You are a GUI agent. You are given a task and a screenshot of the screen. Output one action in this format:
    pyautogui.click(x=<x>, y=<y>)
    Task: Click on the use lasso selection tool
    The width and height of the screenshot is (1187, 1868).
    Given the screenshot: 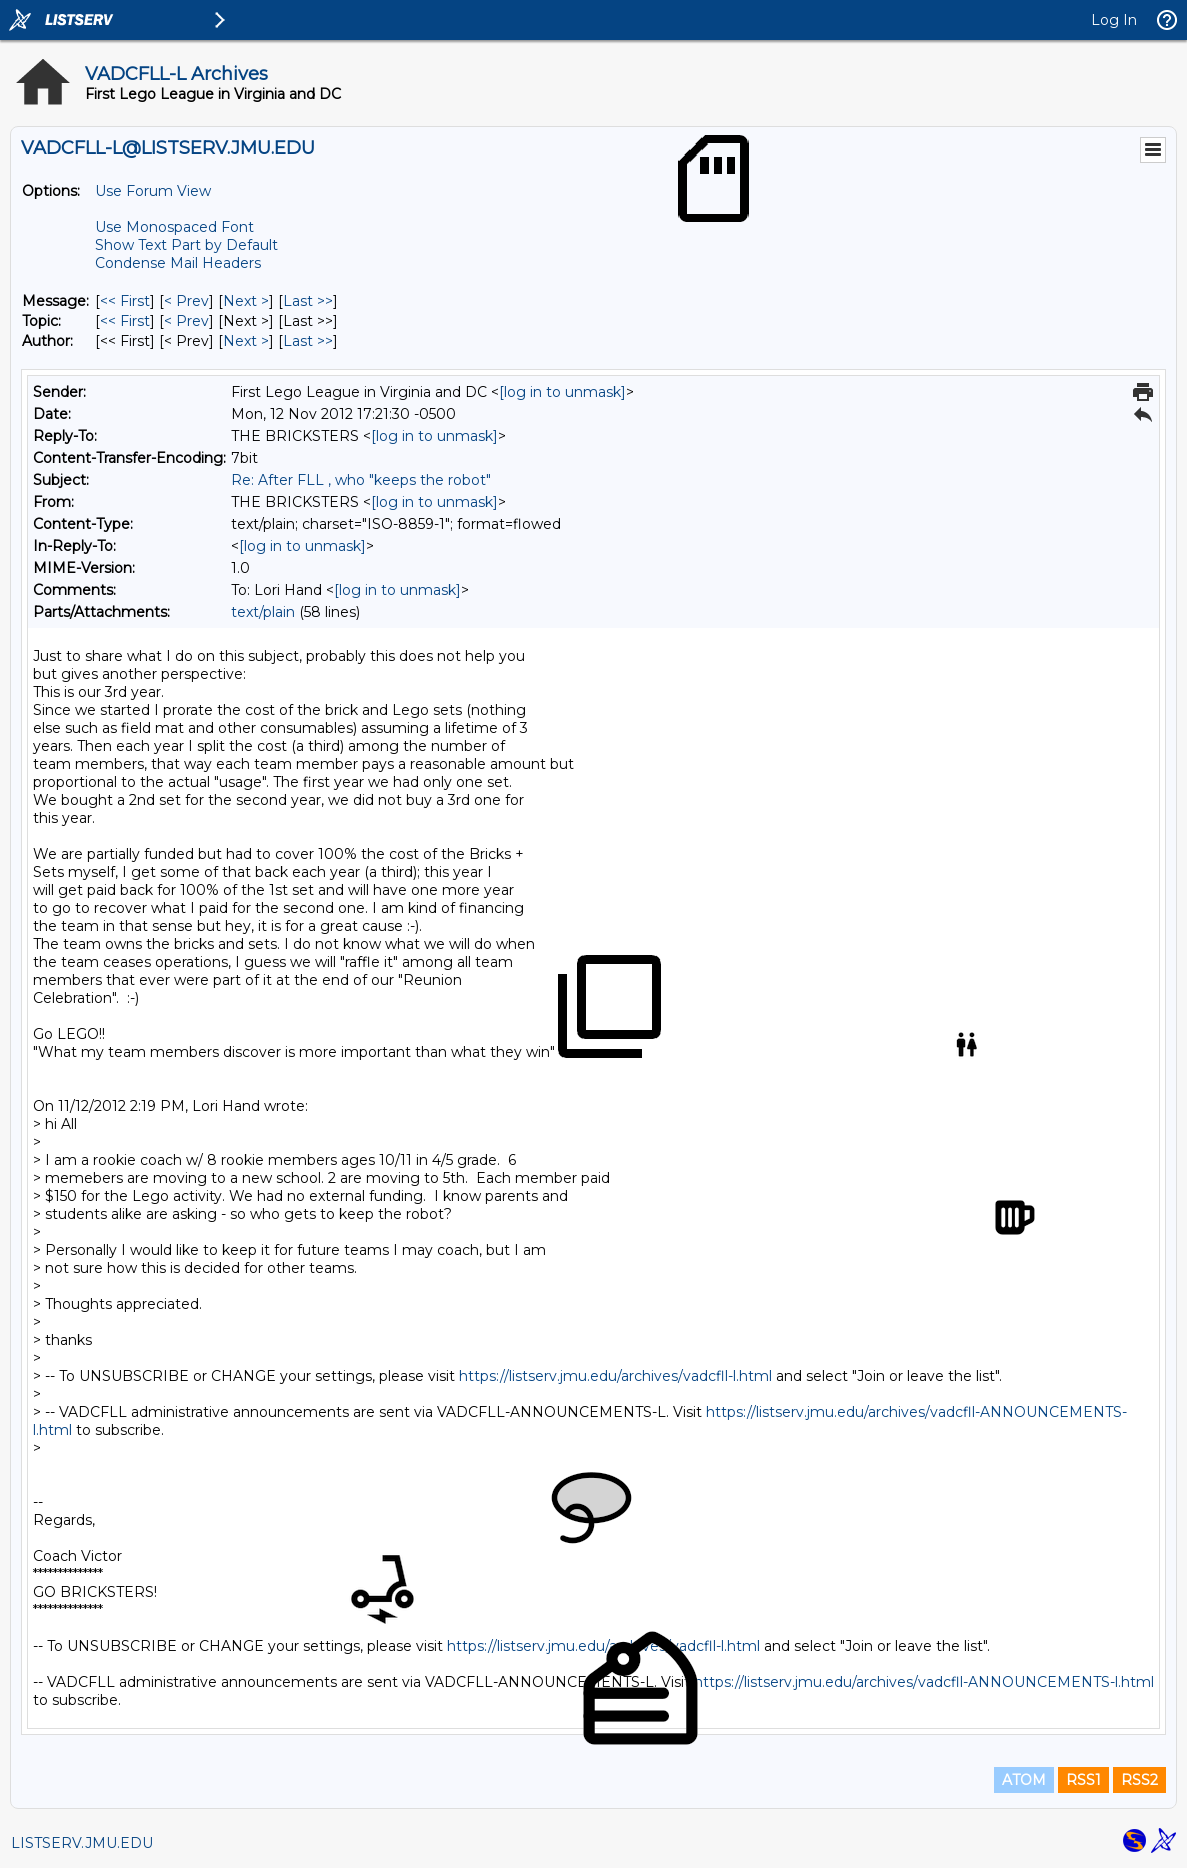 What is the action you would take?
    pyautogui.click(x=591, y=1503)
    